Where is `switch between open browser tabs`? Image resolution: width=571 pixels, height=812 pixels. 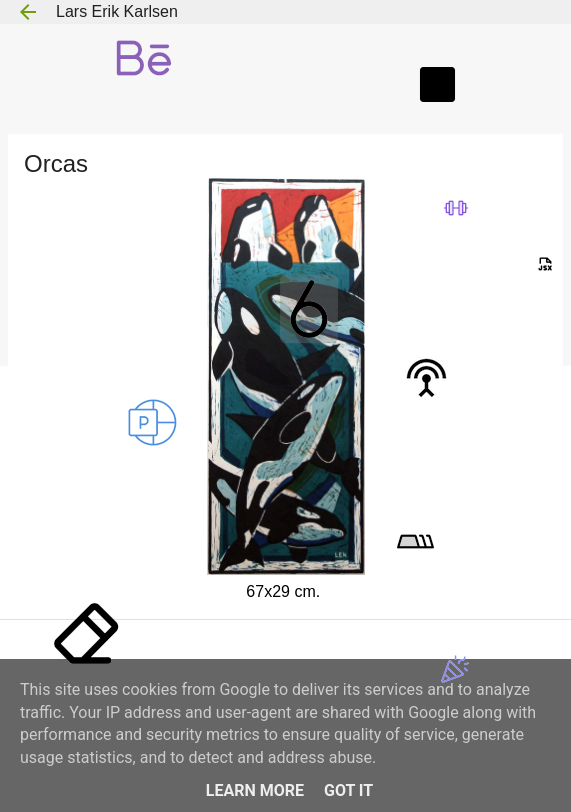
switch between open browser tabs is located at coordinates (415, 541).